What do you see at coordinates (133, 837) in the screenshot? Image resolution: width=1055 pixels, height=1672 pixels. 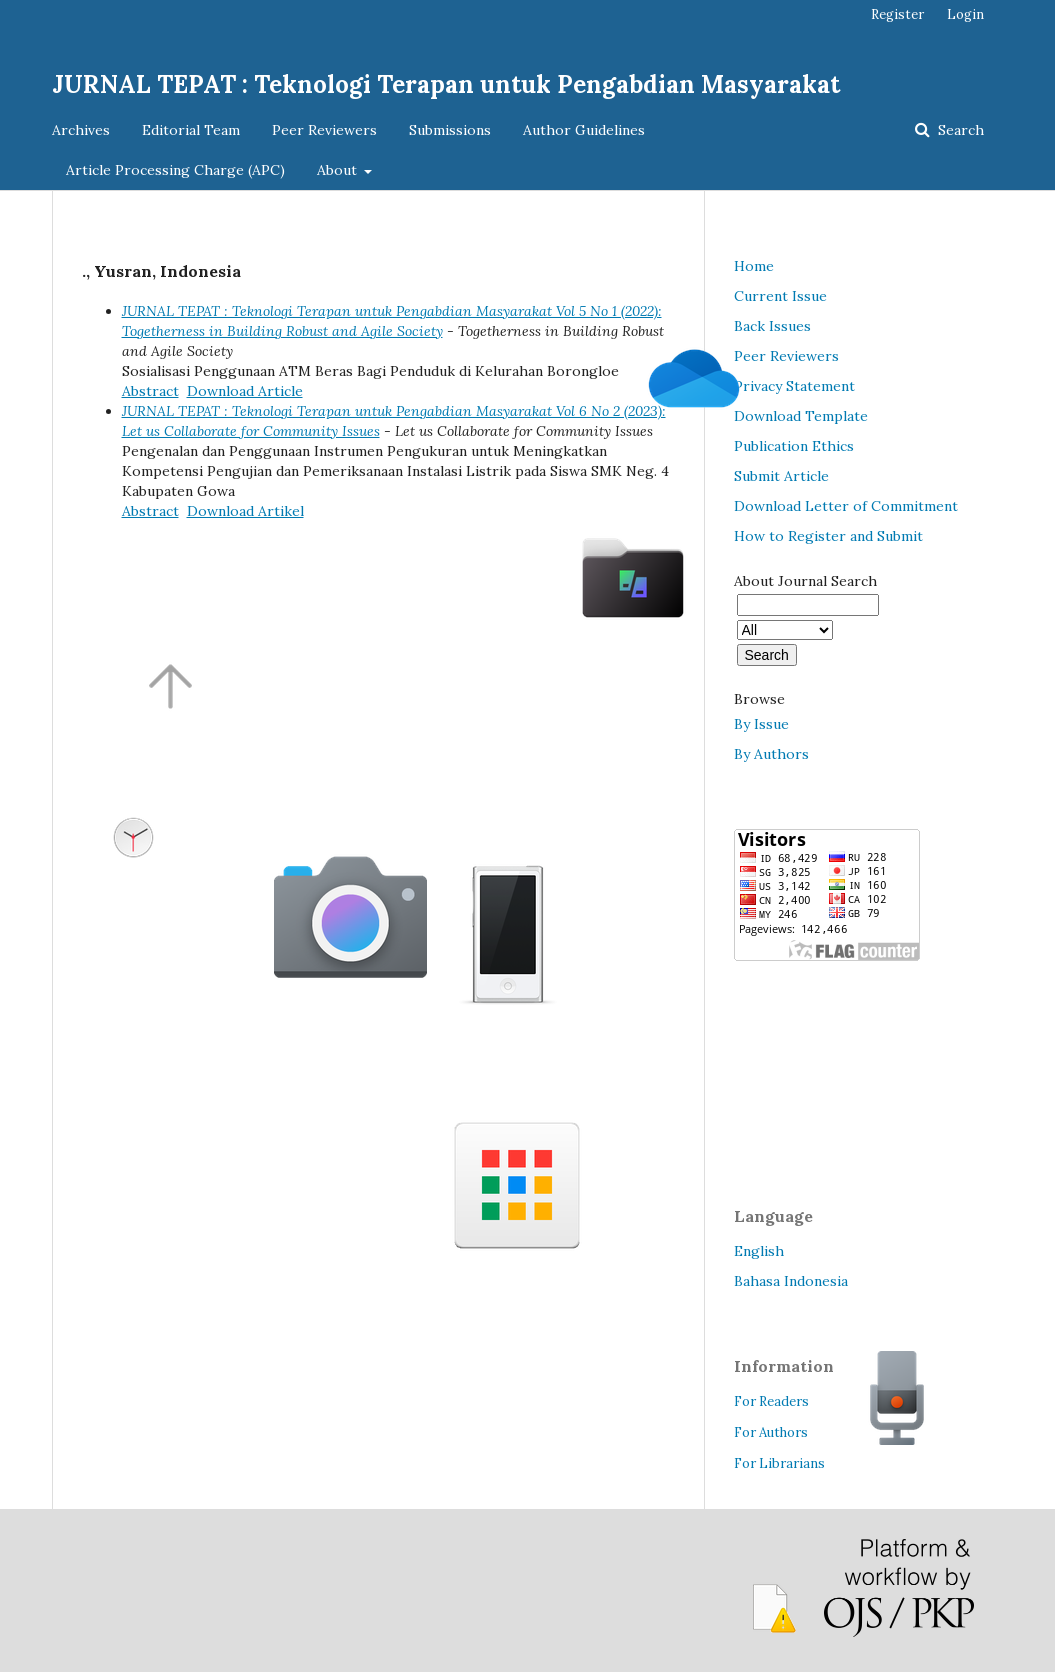 I see `open recently accessed documents` at bounding box center [133, 837].